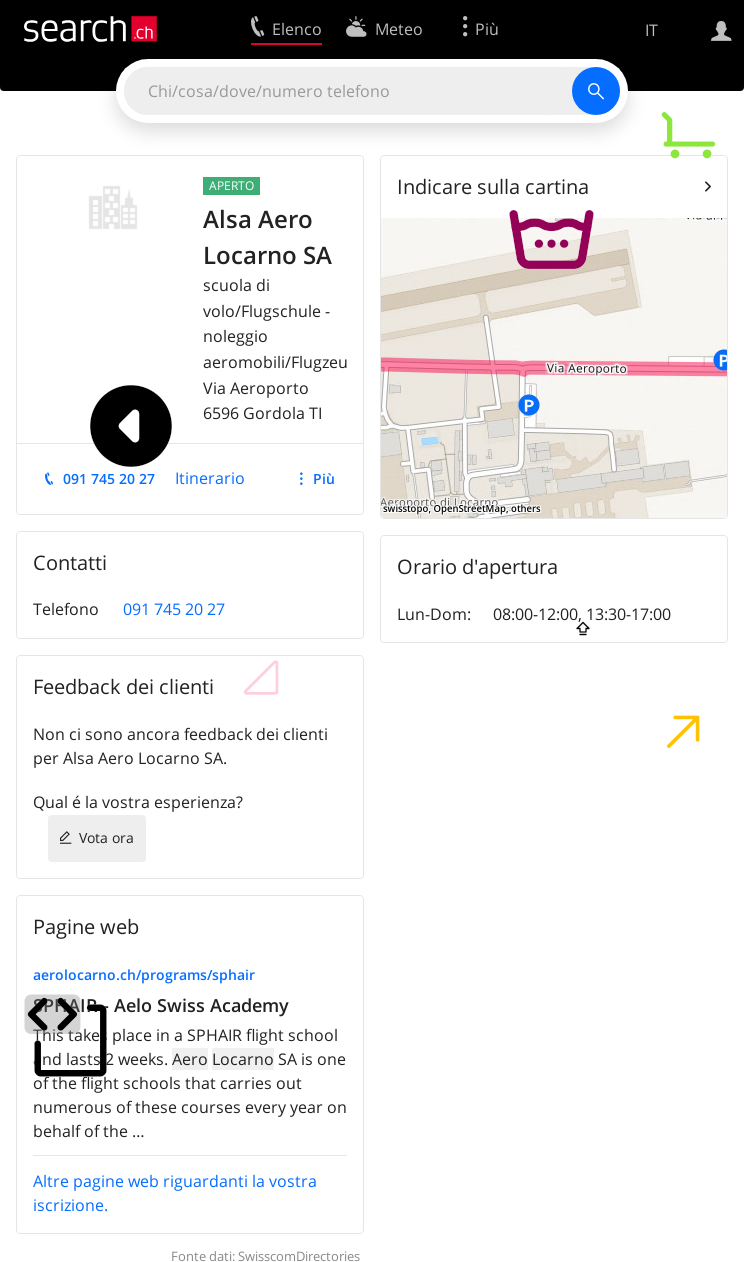 The width and height of the screenshot is (744, 1262). I want to click on wash at medium temperature setting, so click(551, 239).